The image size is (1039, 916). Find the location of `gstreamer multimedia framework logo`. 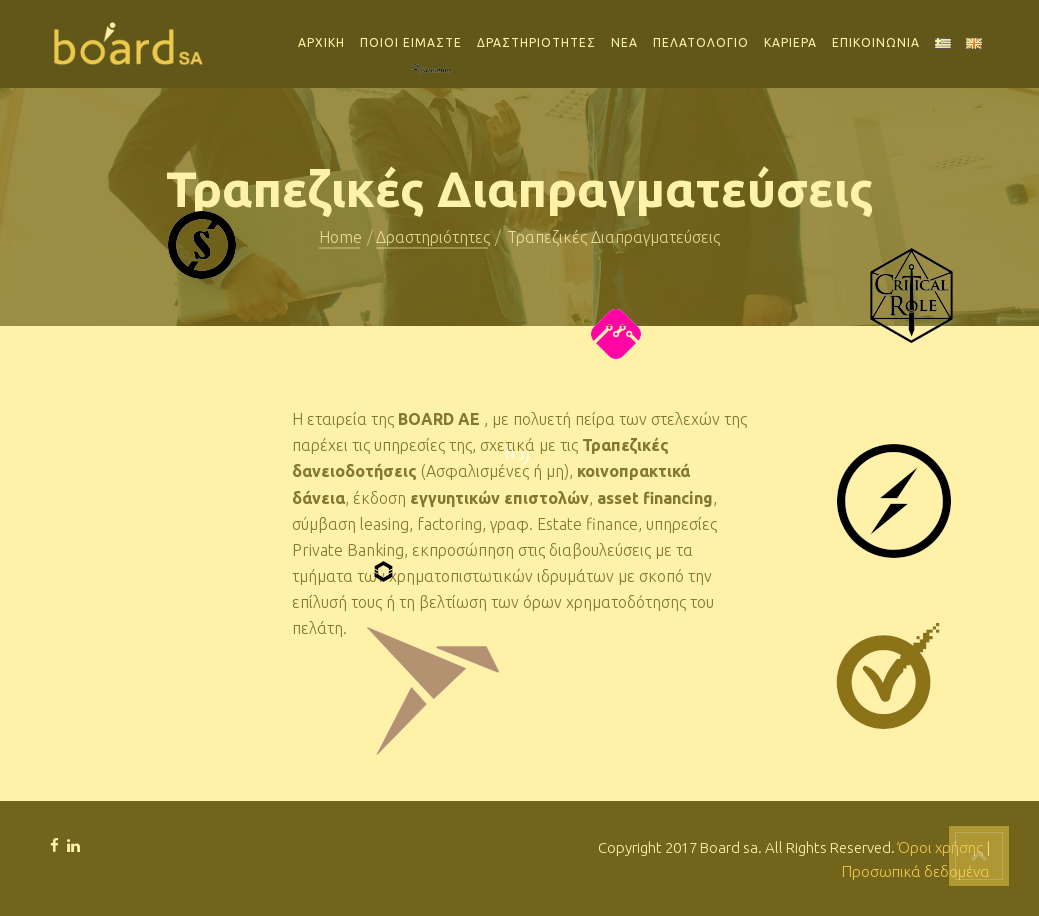

gstreamer multimedia framework logo is located at coordinates (431, 69).